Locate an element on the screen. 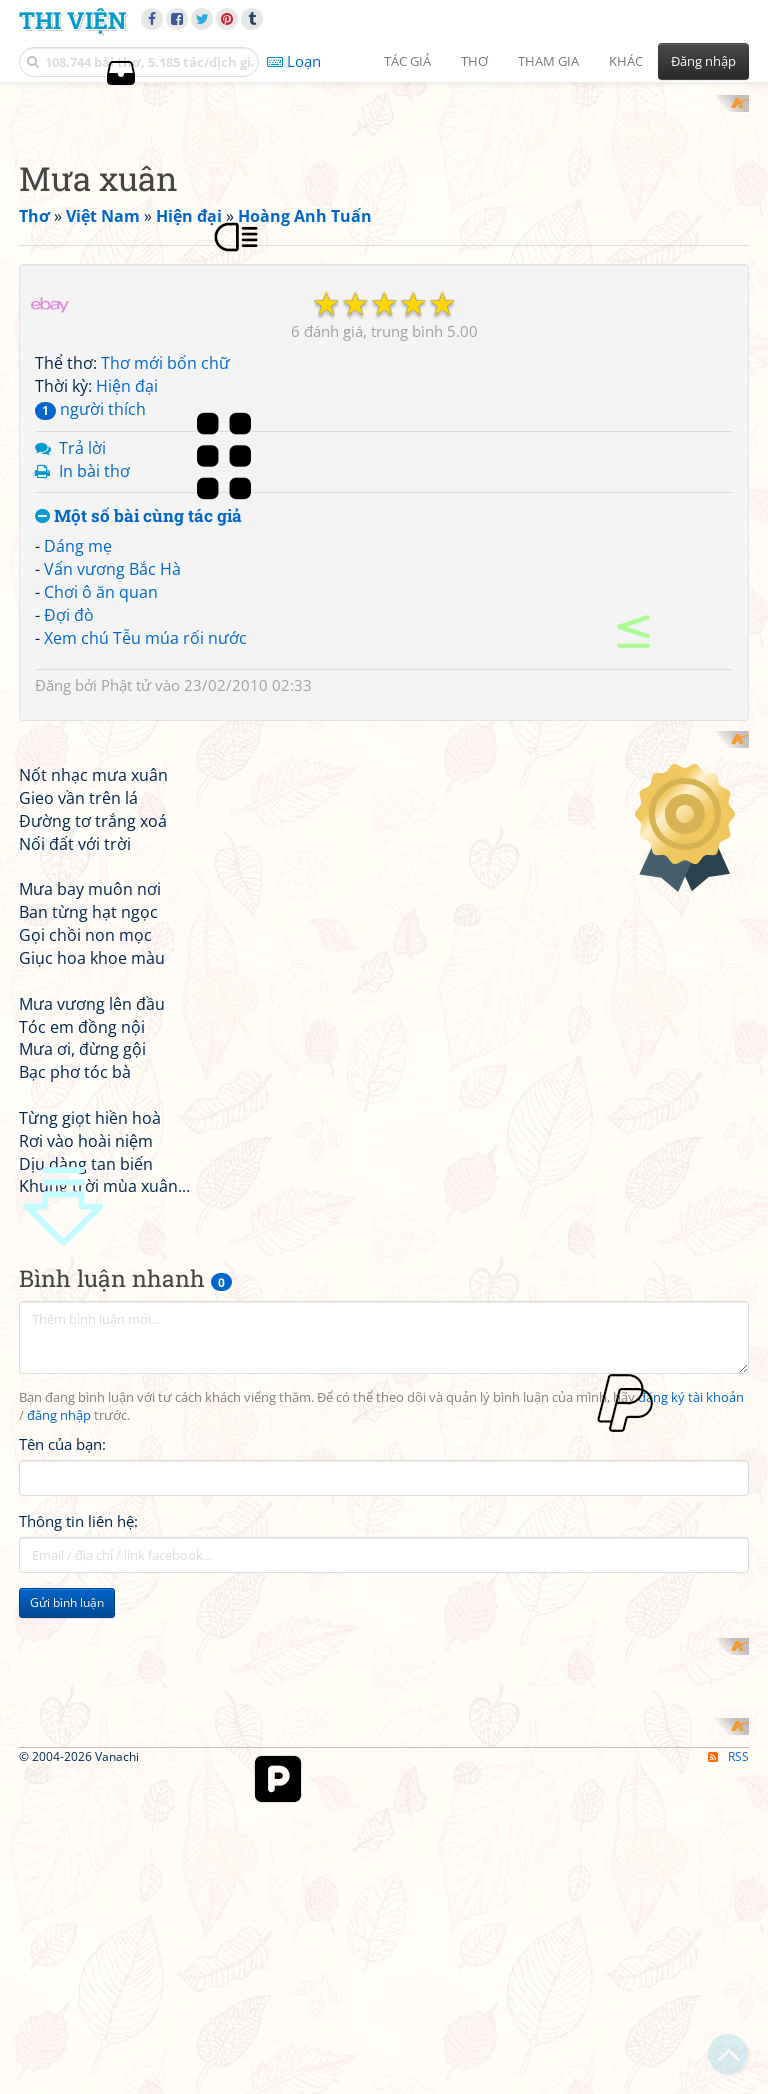 The image size is (768, 2094). toggle vehicle headlights on/off is located at coordinates (236, 237).